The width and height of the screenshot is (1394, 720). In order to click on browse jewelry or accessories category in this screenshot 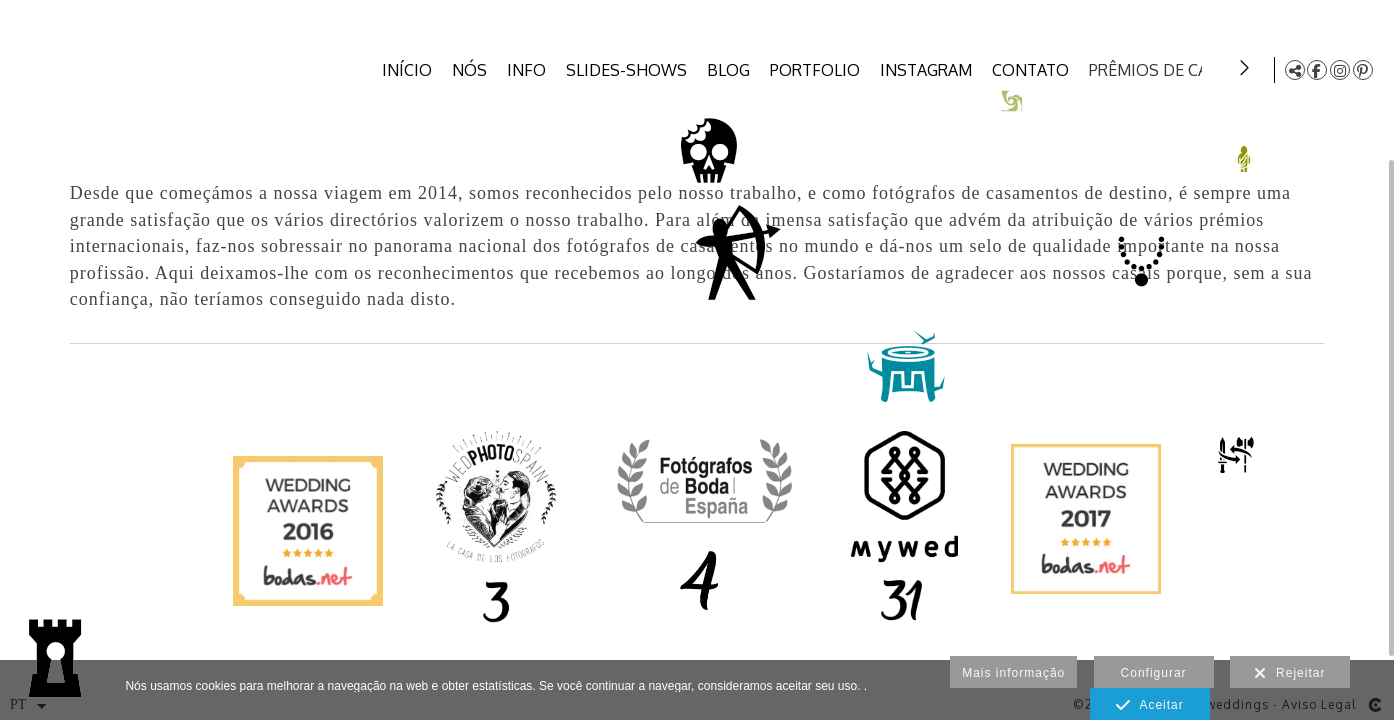, I will do `click(1141, 261)`.